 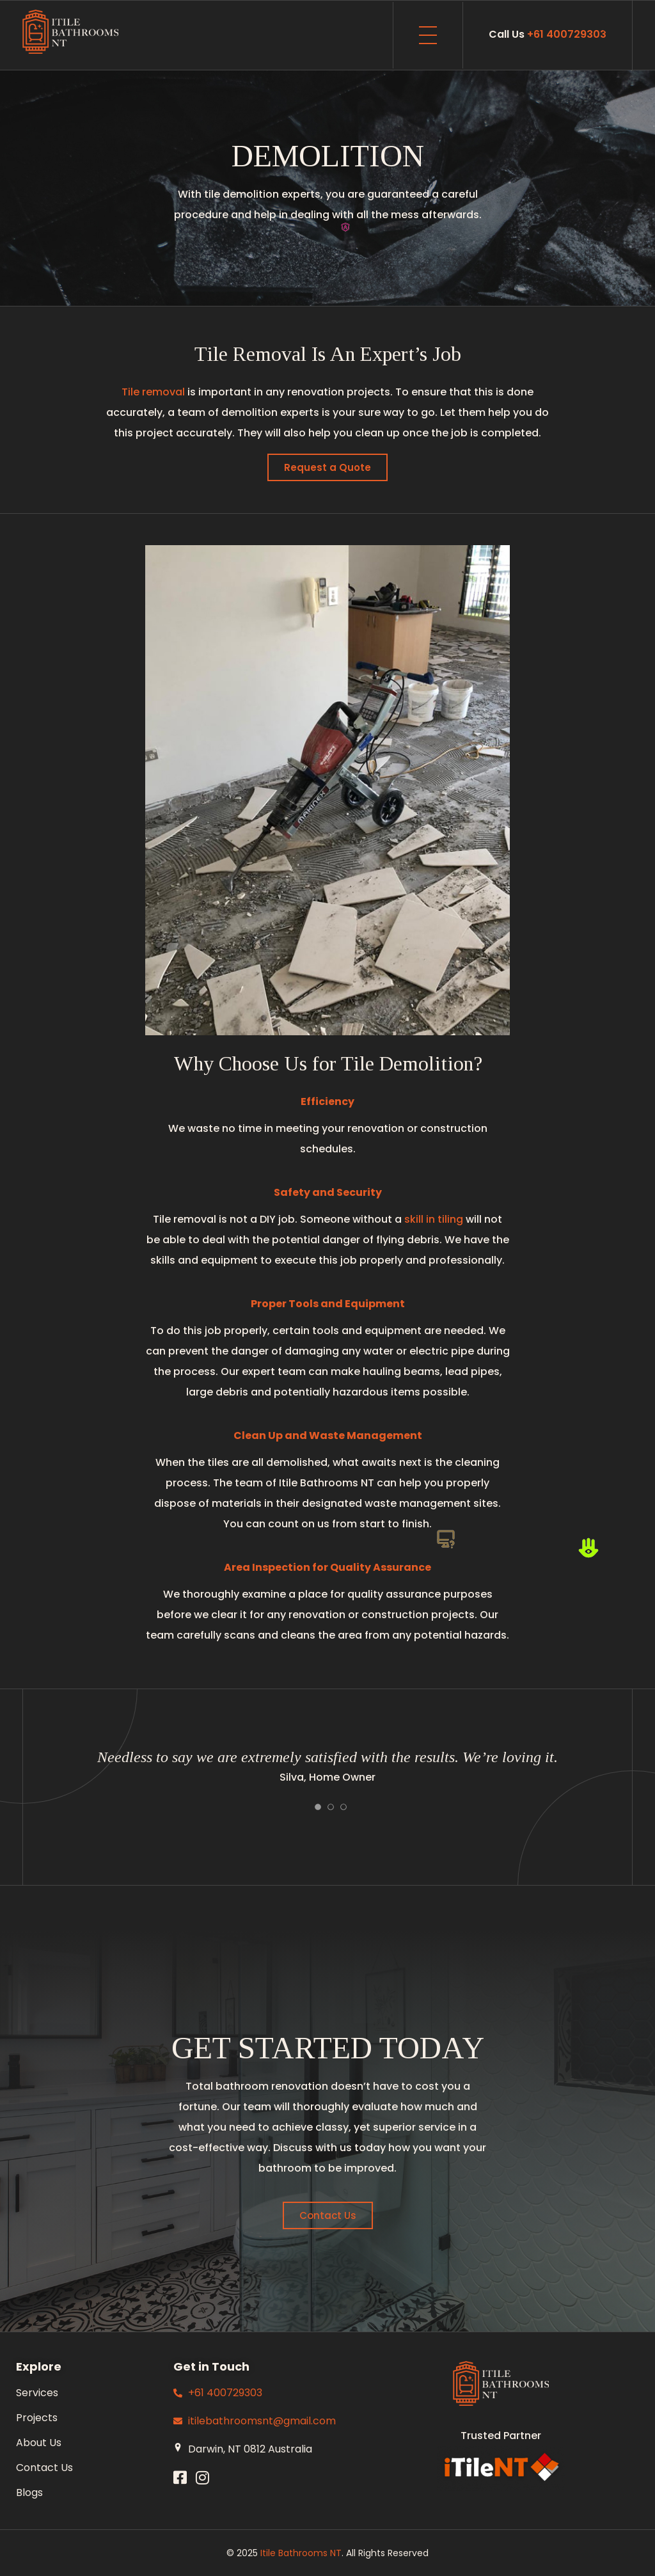 I want to click on angular framework logo, so click(x=345, y=227).